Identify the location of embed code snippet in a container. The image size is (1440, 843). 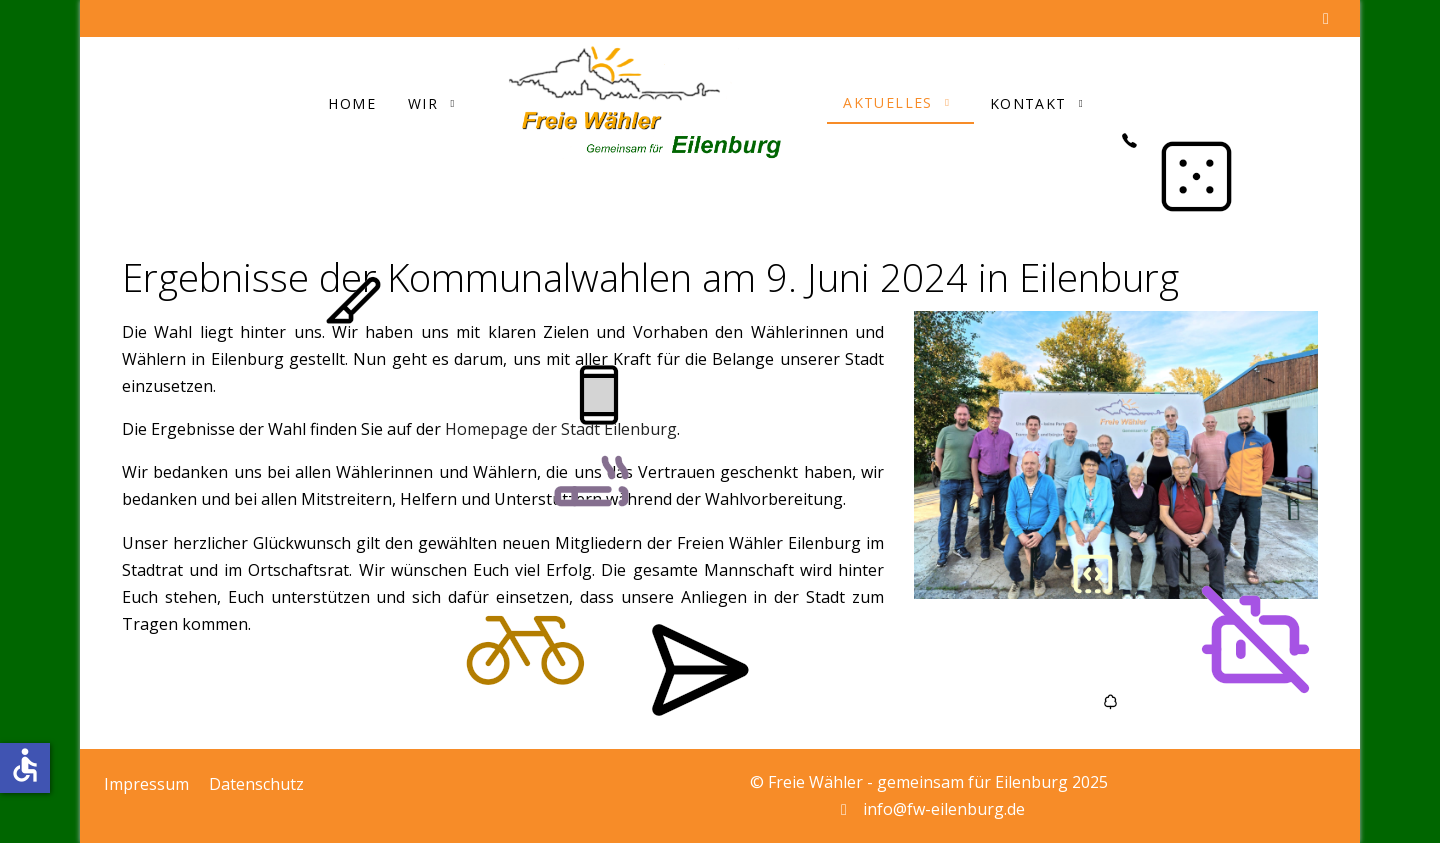
(1093, 574).